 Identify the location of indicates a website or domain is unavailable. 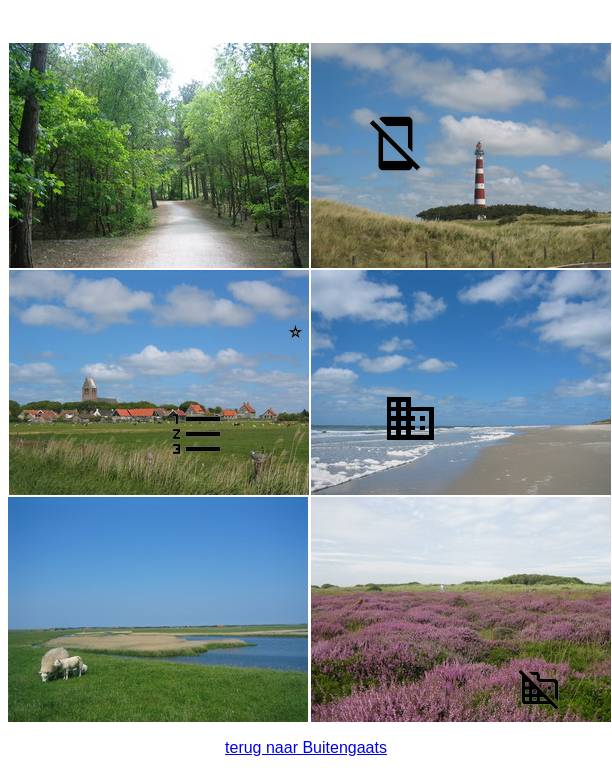
(540, 688).